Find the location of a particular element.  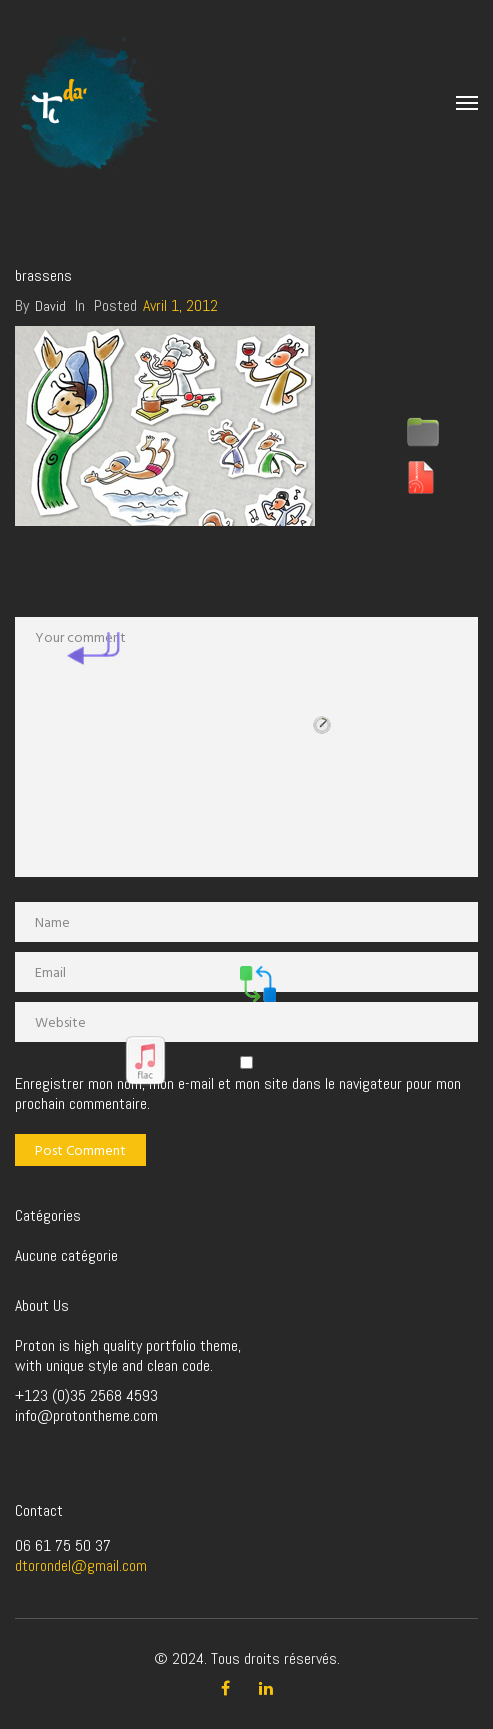

a flac audio file is located at coordinates (145, 1060).